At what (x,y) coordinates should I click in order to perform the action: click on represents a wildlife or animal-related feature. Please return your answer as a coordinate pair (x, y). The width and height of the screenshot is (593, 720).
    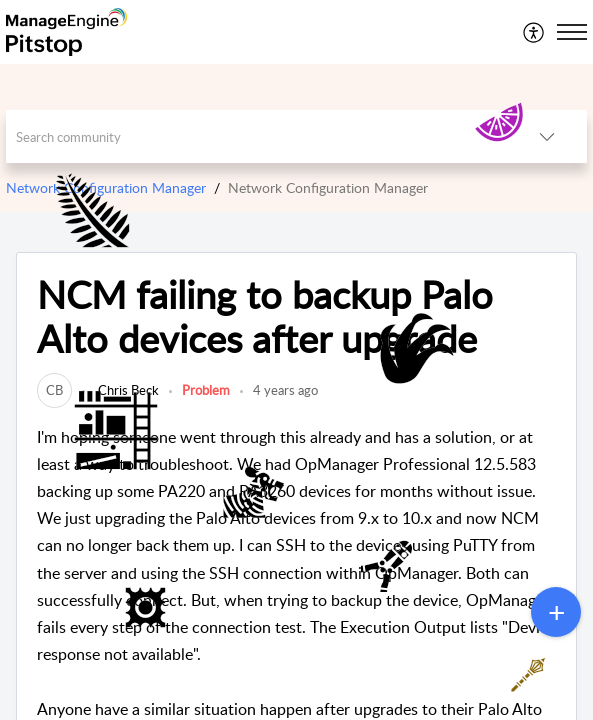
    Looking at the image, I should click on (252, 488).